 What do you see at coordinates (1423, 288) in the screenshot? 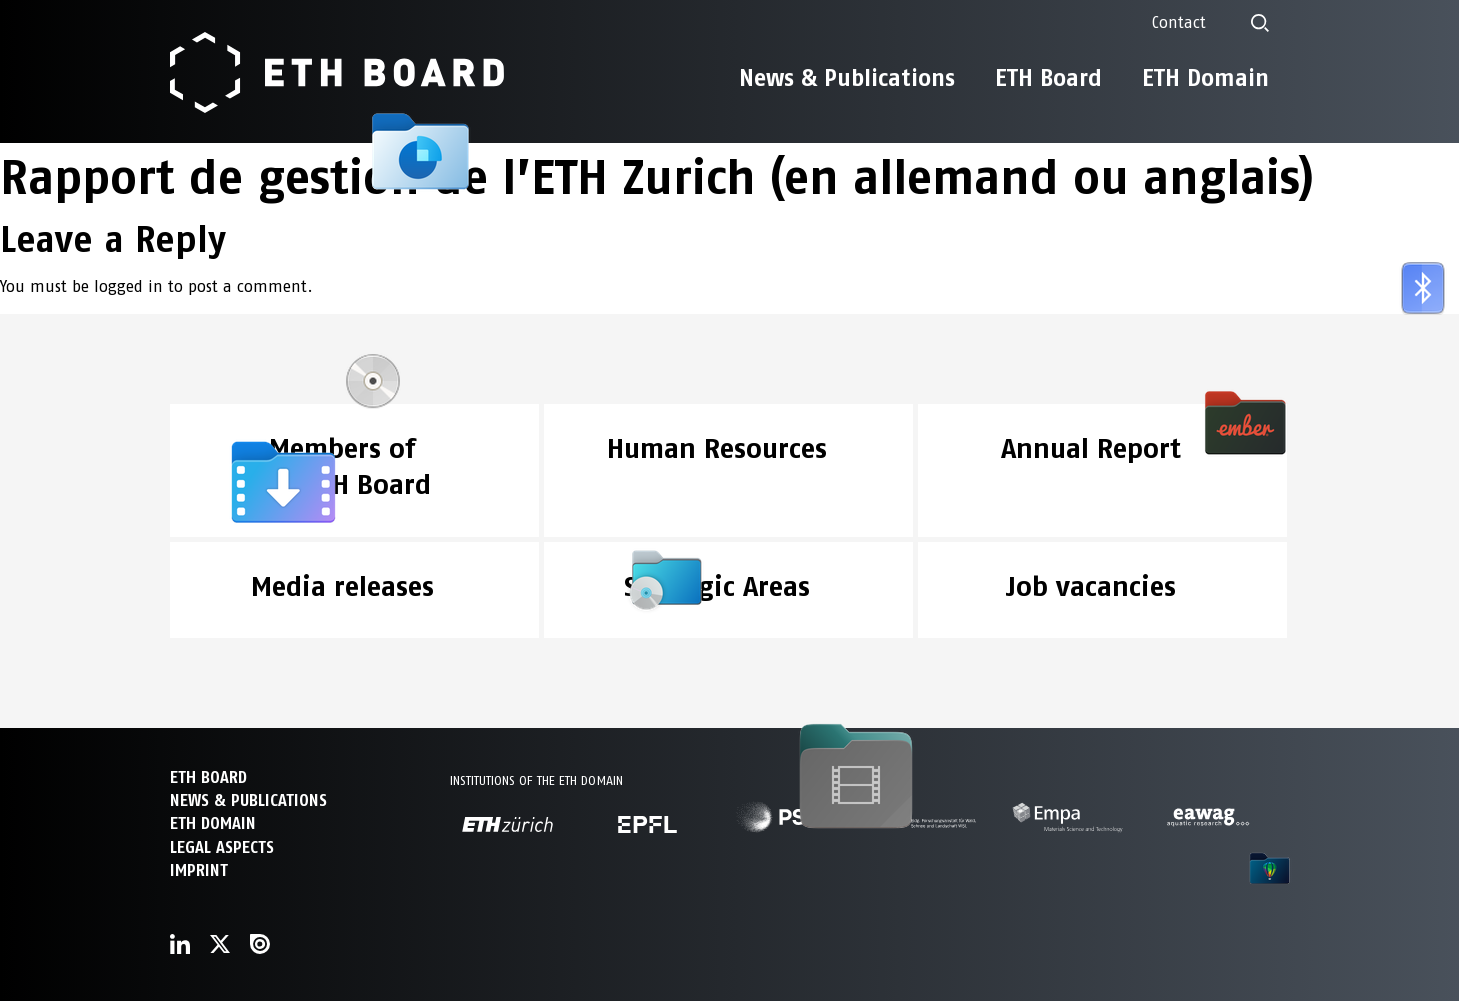
I see `indicates bluetooth is currently active and connected` at bounding box center [1423, 288].